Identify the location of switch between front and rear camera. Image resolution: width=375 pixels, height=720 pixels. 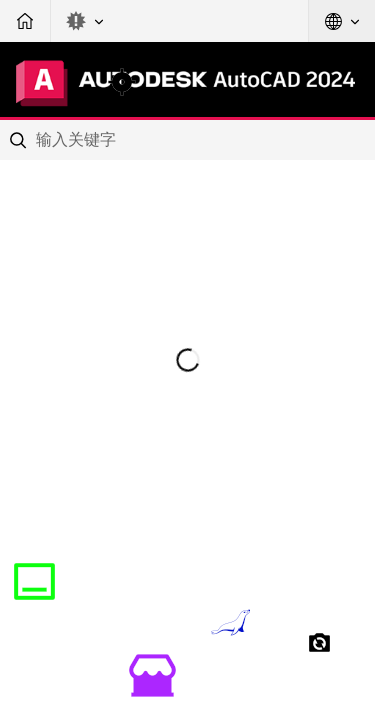
(319, 642).